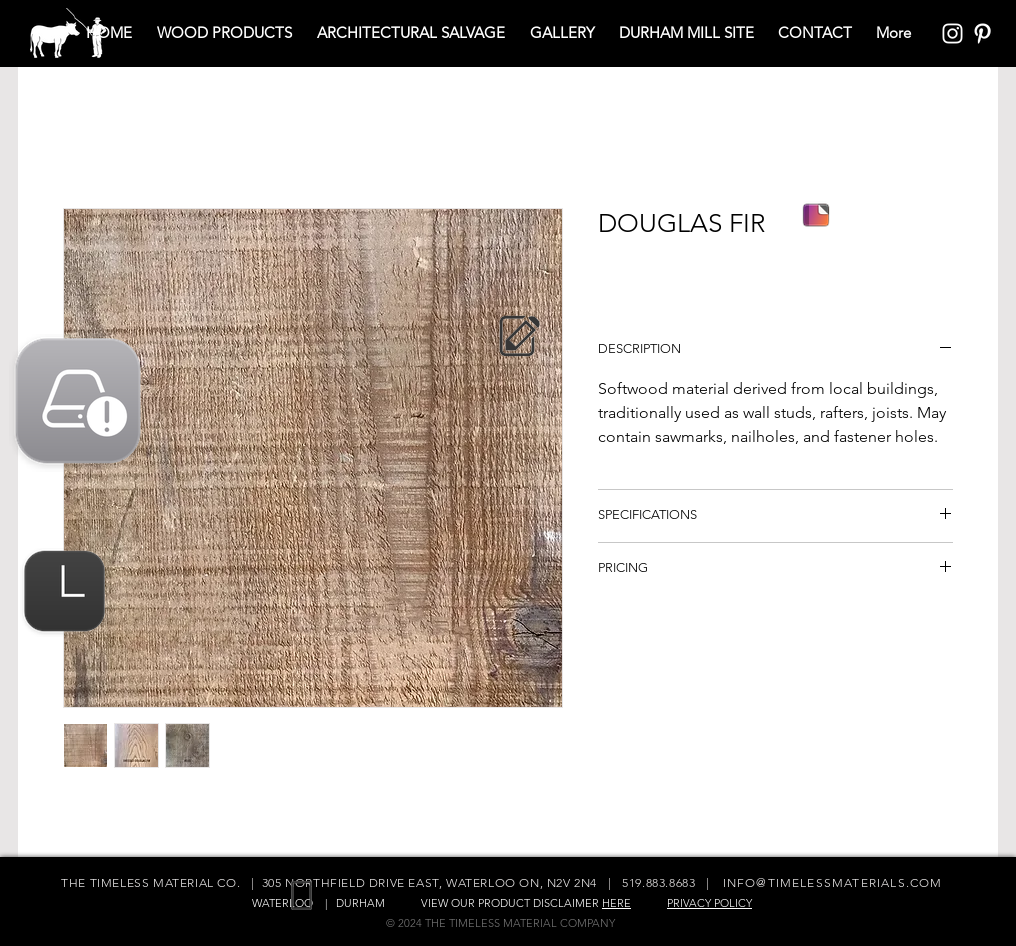  Describe the element at coordinates (301, 895) in the screenshot. I see `indicates a tablet or touch-screen device` at that location.